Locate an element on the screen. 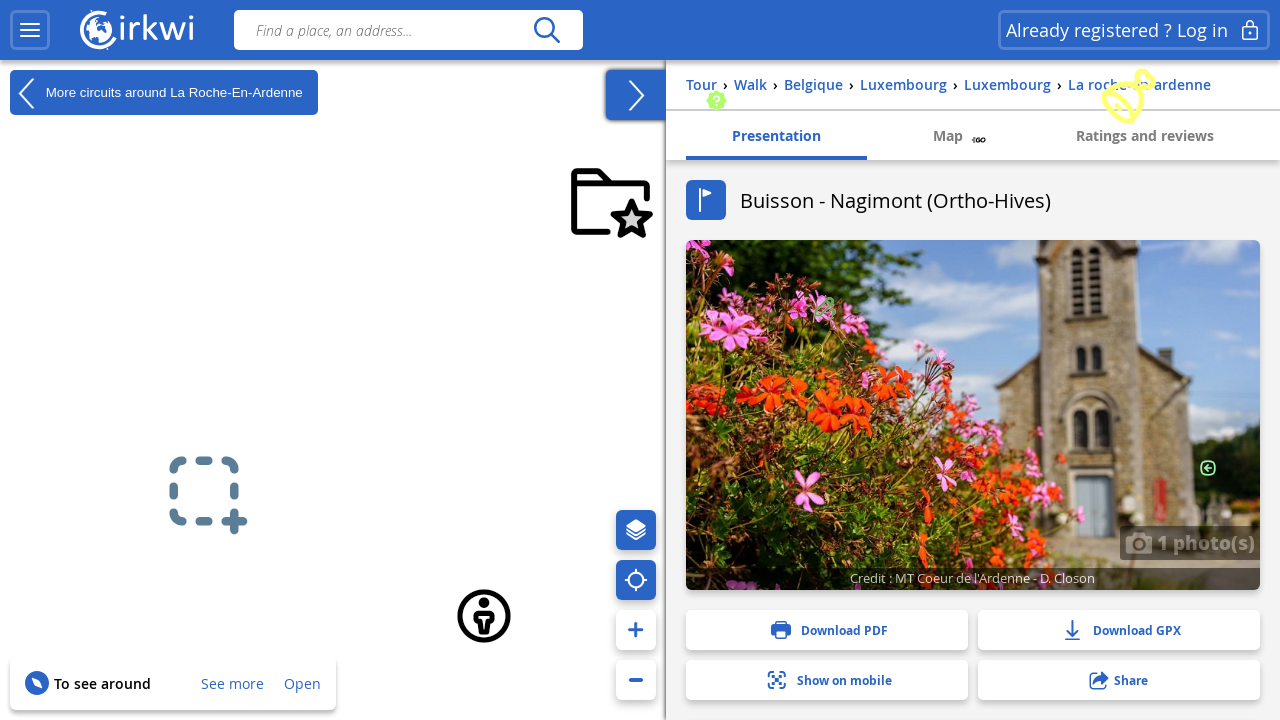 This screenshot has width=1280, height=720. filter recipes by meat dishes is located at coordinates (1129, 95).